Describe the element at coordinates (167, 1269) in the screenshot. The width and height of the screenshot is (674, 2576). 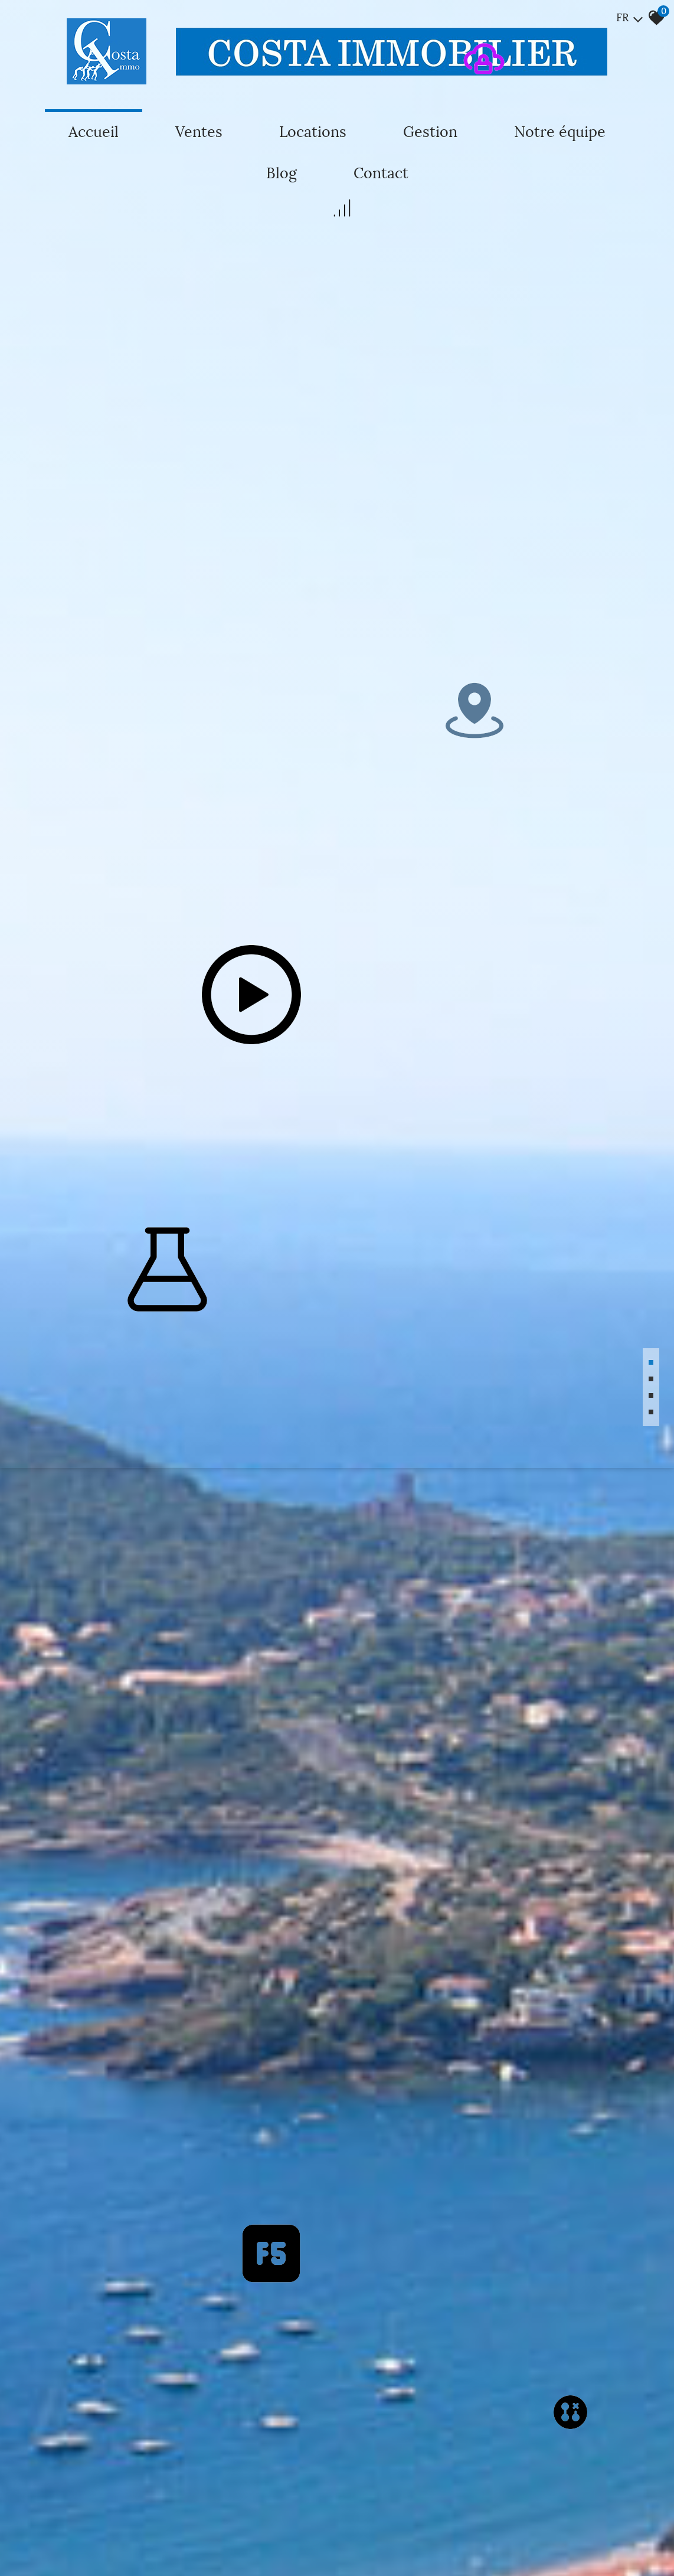
I see `access experimental or beta features` at that location.